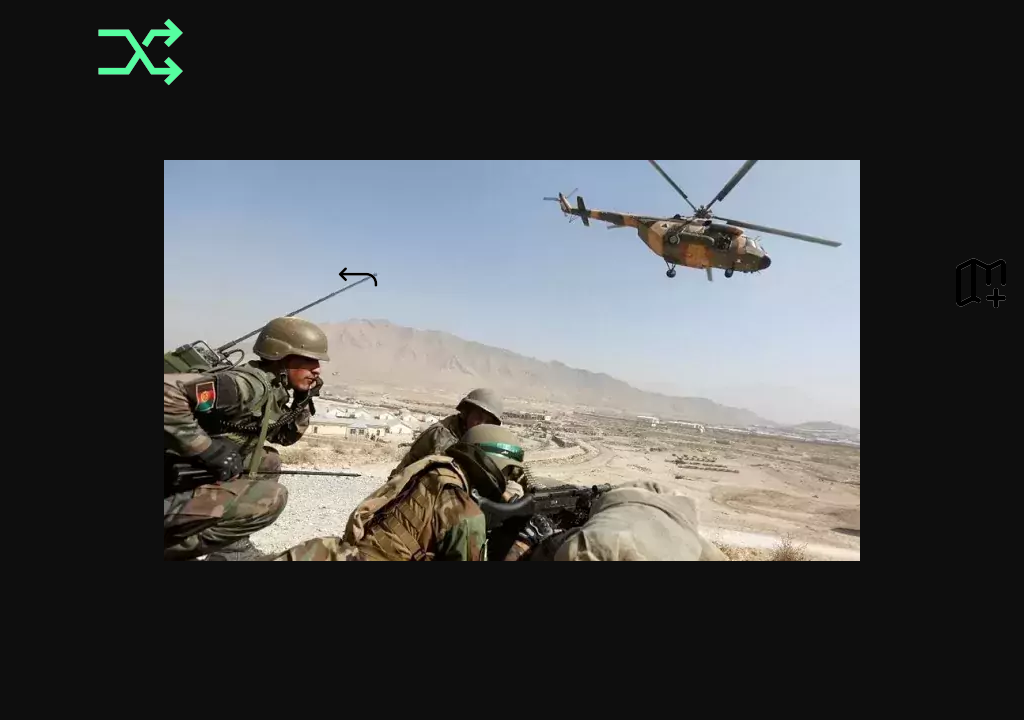 Image resolution: width=1024 pixels, height=720 pixels. Describe the element at coordinates (140, 52) in the screenshot. I see `shuffle playlist or queue order` at that location.